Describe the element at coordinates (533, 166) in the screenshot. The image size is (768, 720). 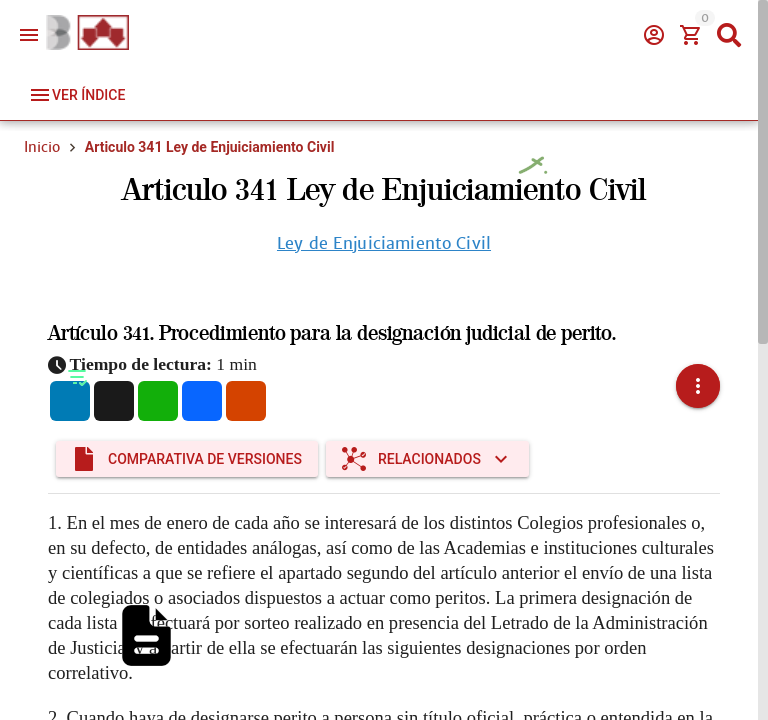
I see `indicates maldivian rufiyaa currency` at that location.